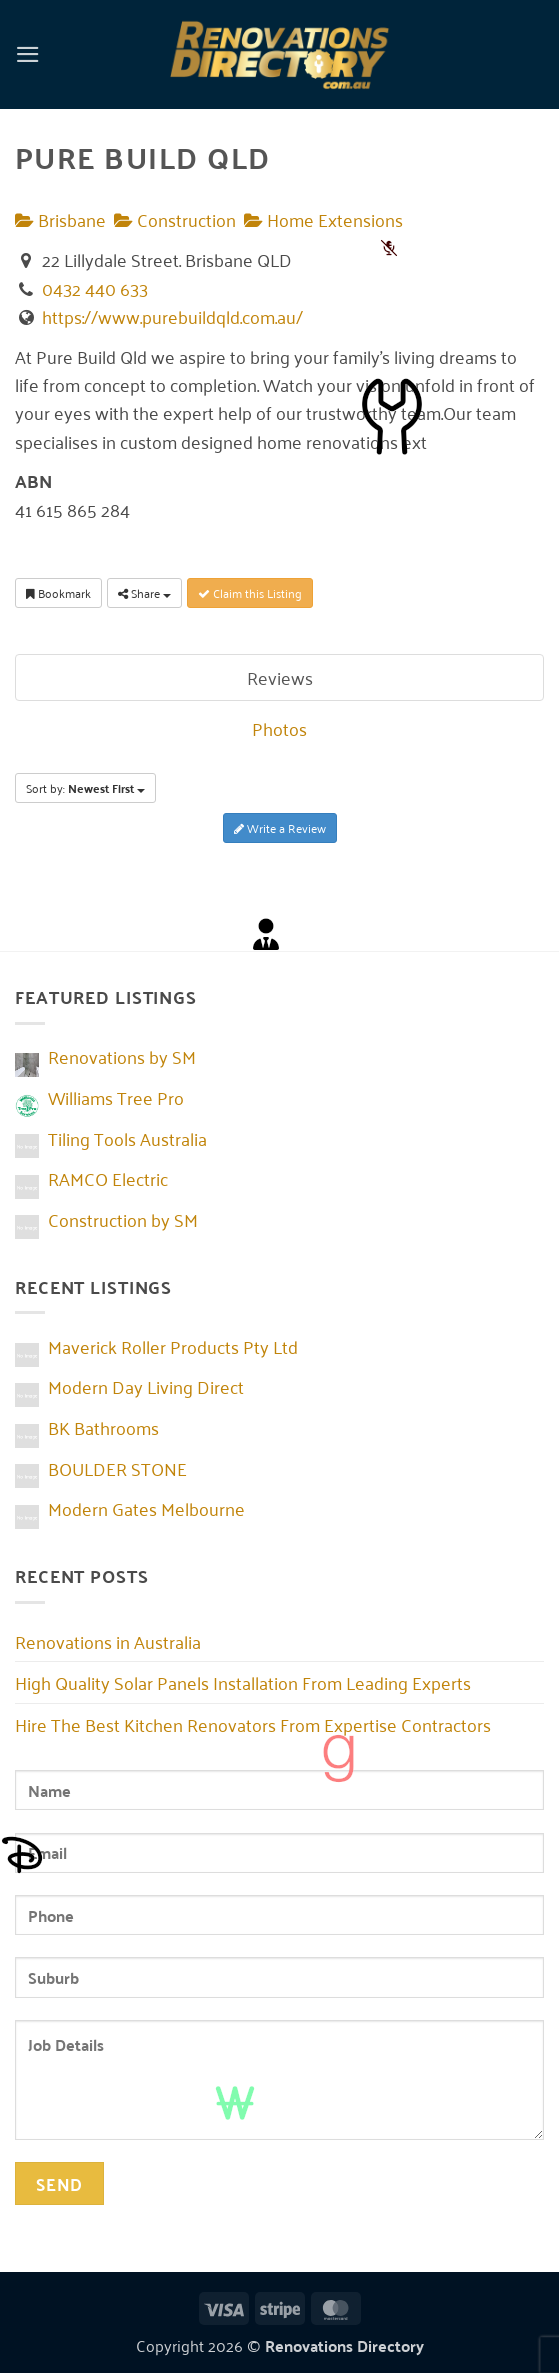  Describe the element at coordinates (23, 1854) in the screenshot. I see `access disney+ streaming service` at that location.